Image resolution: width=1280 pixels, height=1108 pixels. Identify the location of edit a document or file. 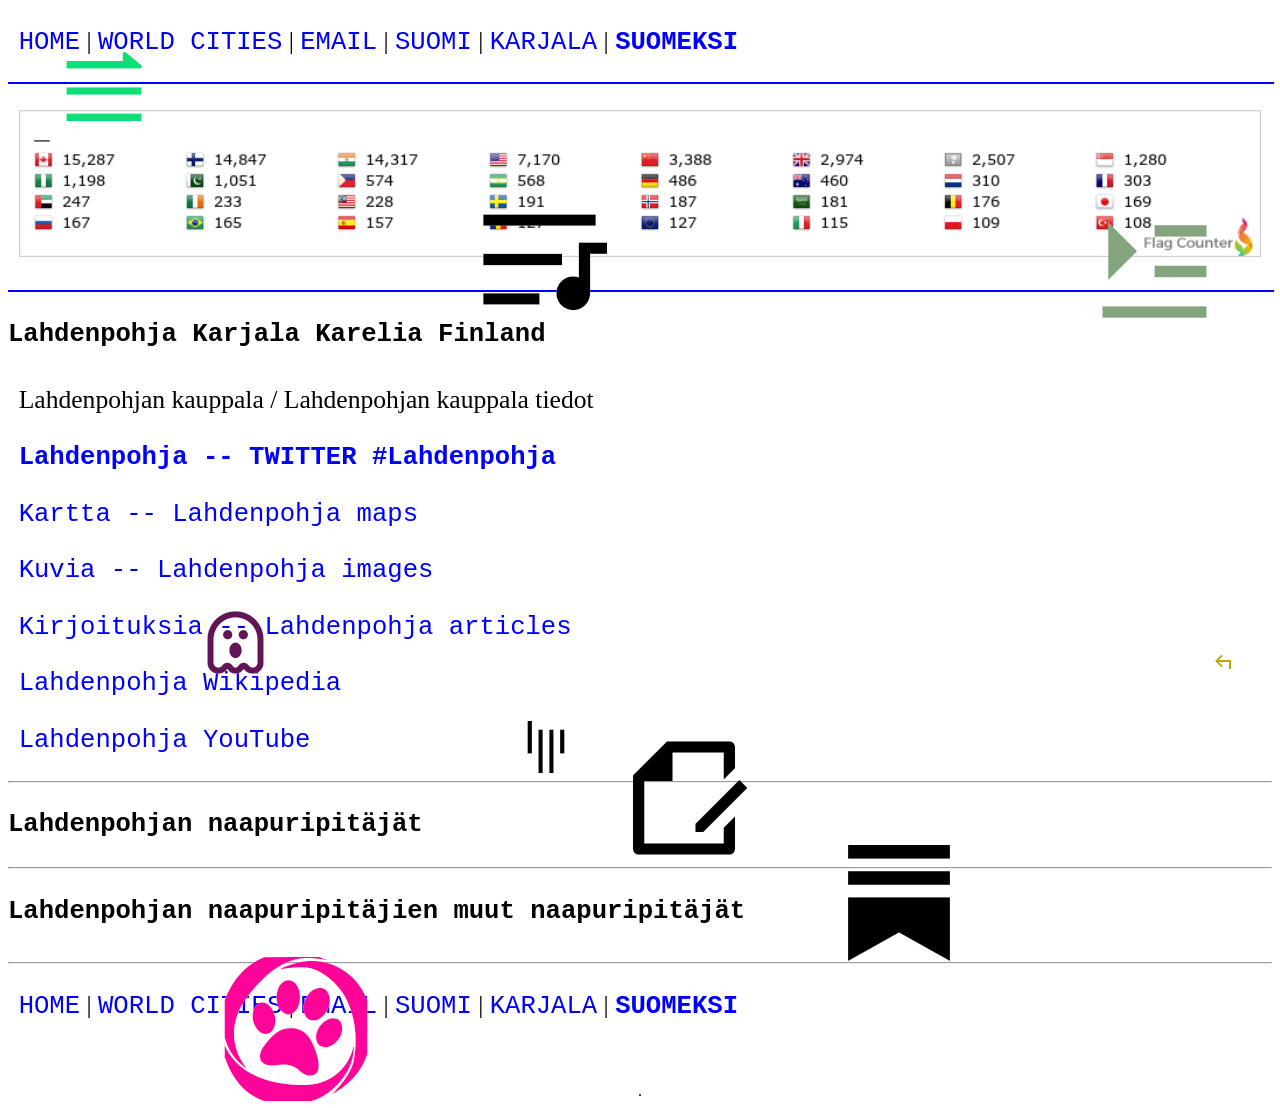
(684, 798).